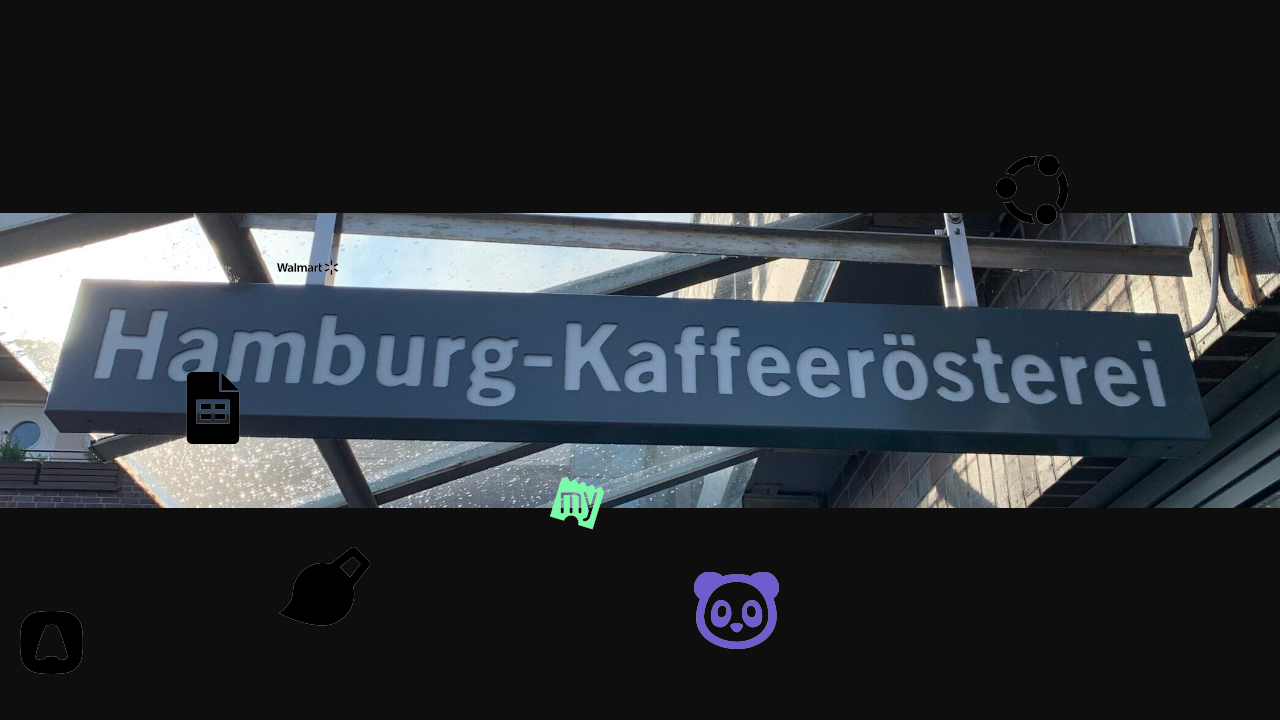 This screenshot has height=720, width=1280. Describe the element at coordinates (1032, 190) in the screenshot. I see `ubuntu linux operating system logo` at that location.